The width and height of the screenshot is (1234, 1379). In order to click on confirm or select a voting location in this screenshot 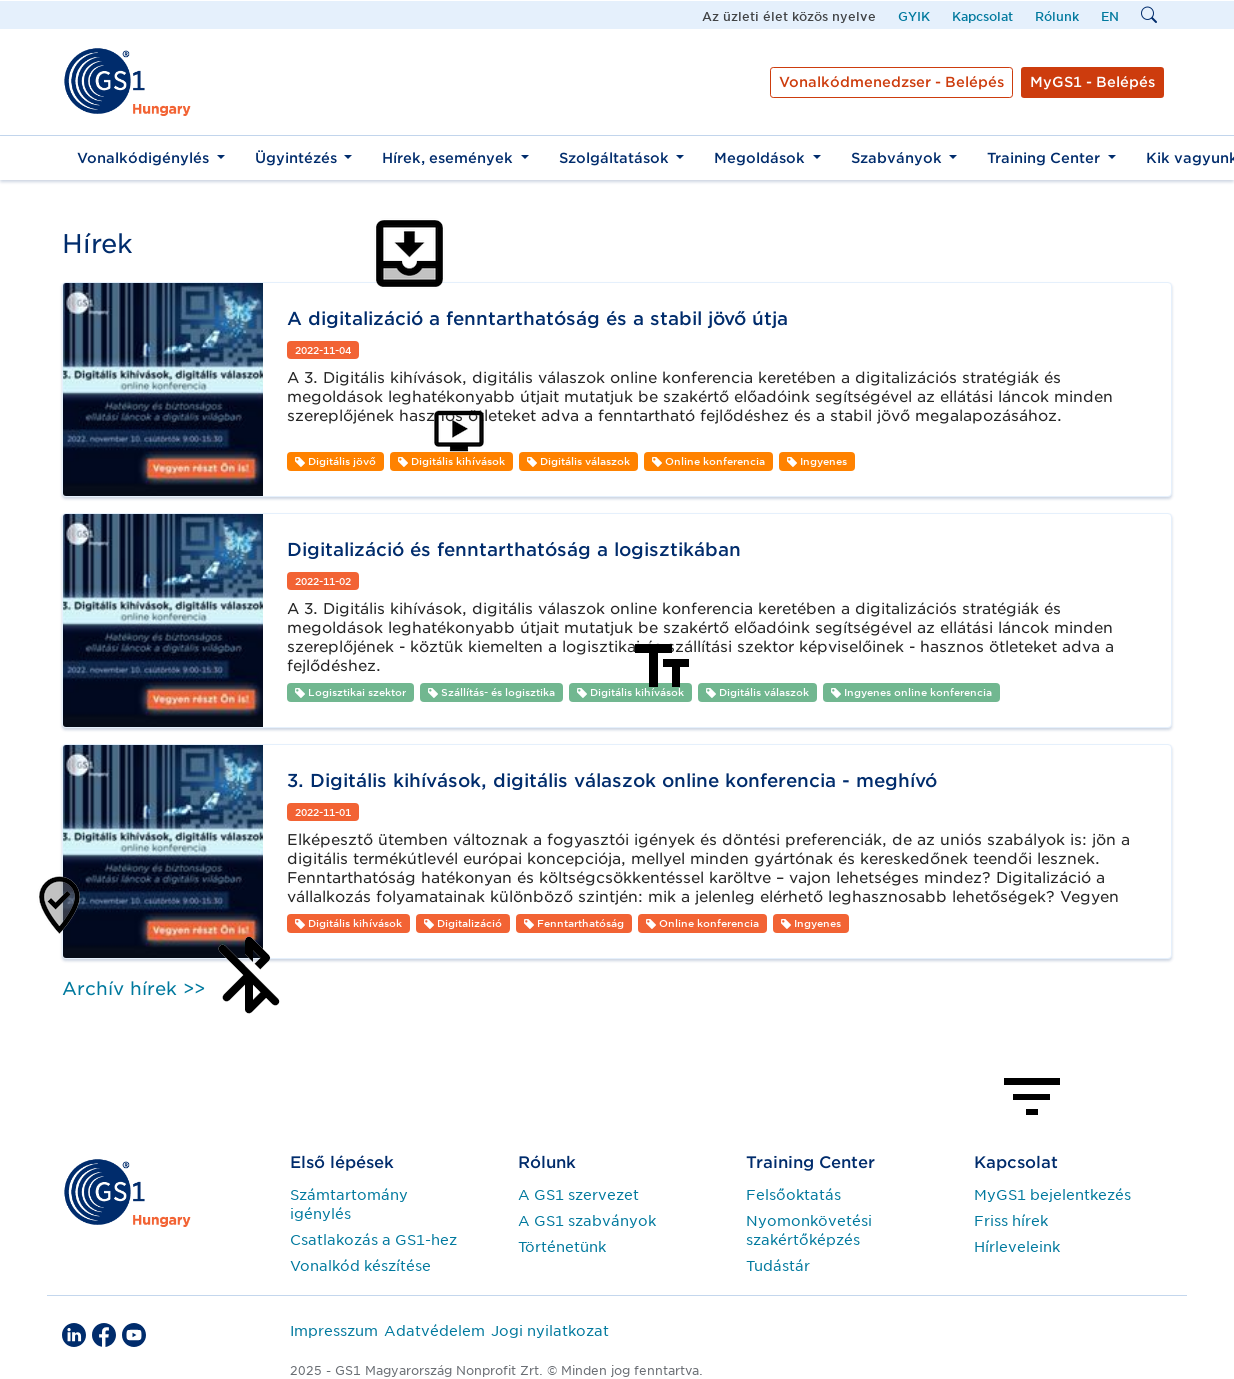, I will do `click(59, 904)`.